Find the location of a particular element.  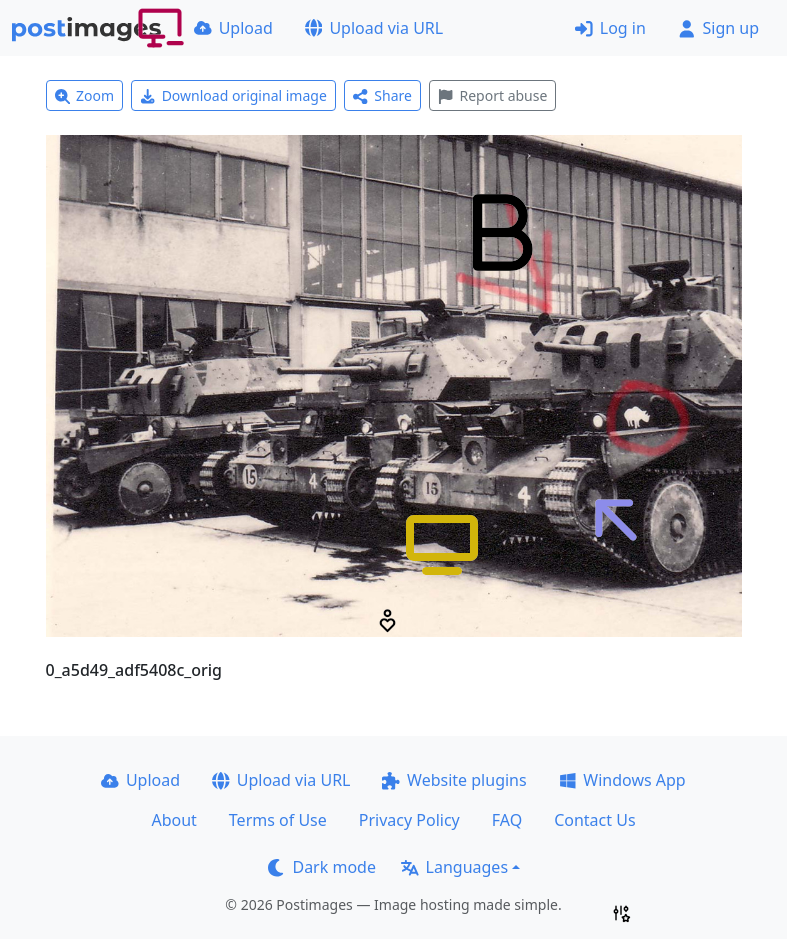

remove a desktop device from your account is located at coordinates (160, 28).